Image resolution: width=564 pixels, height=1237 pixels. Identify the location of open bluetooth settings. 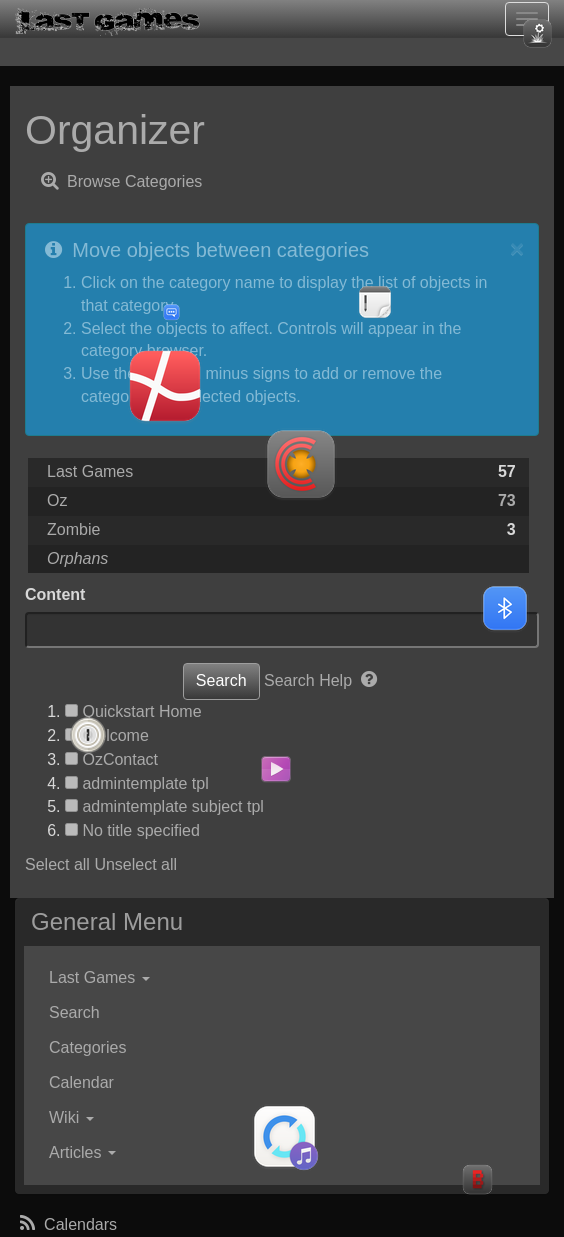
(505, 609).